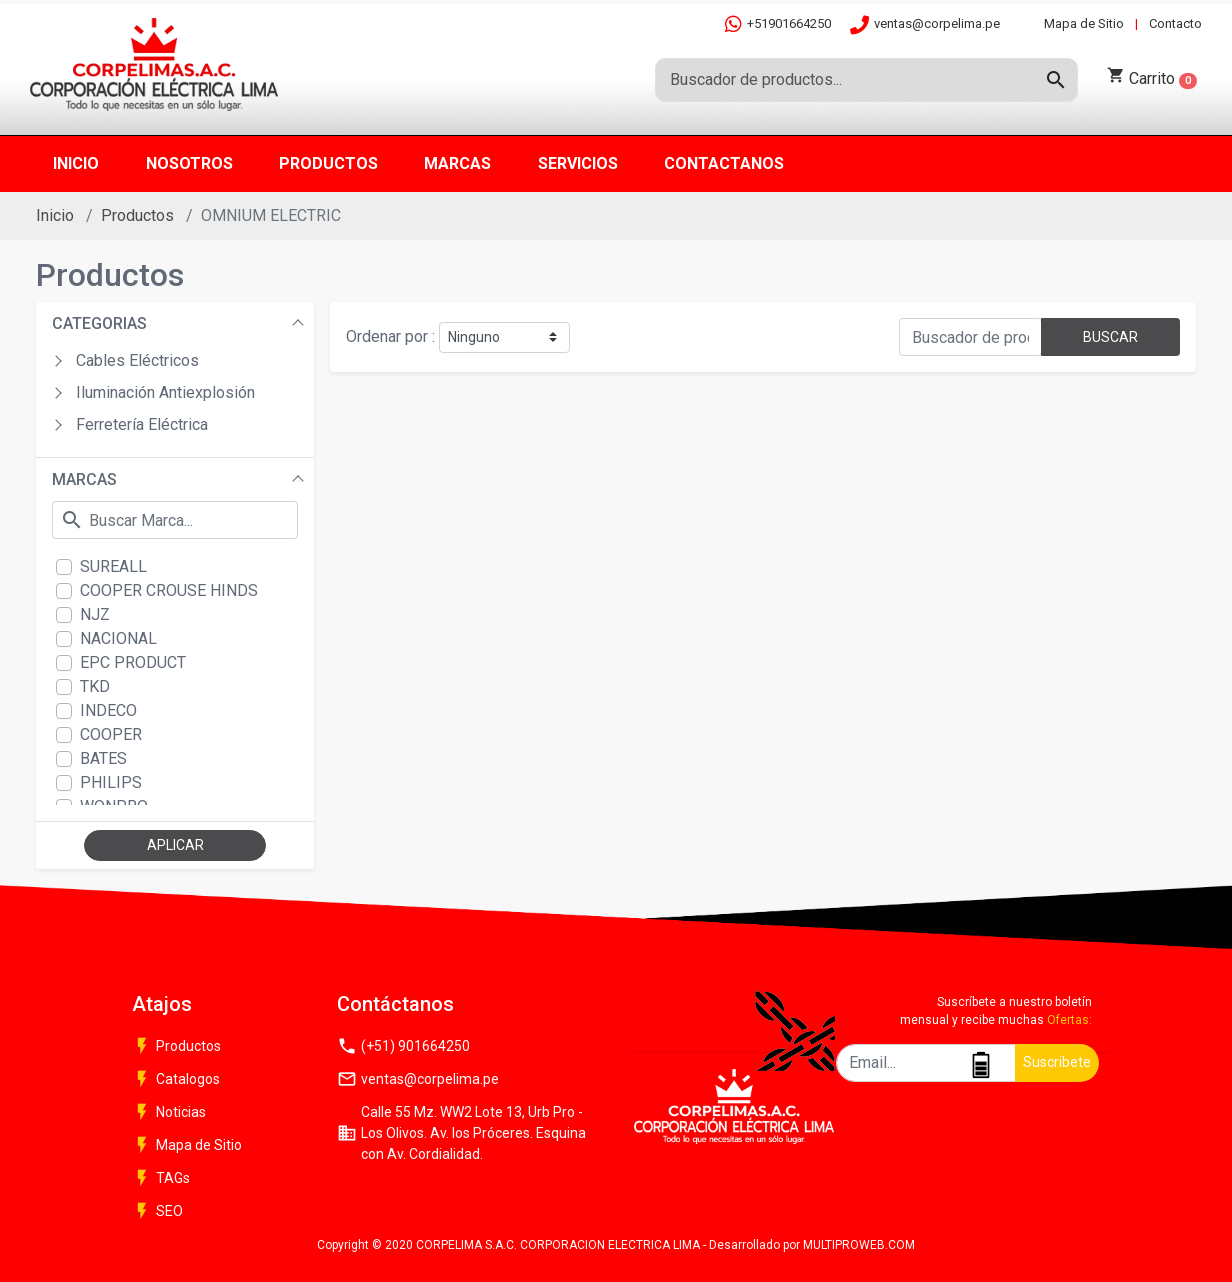 The height and width of the screenshot is (1282, 1232). I want to click on indicates battery level at 75% charge, so click(981, 1065).